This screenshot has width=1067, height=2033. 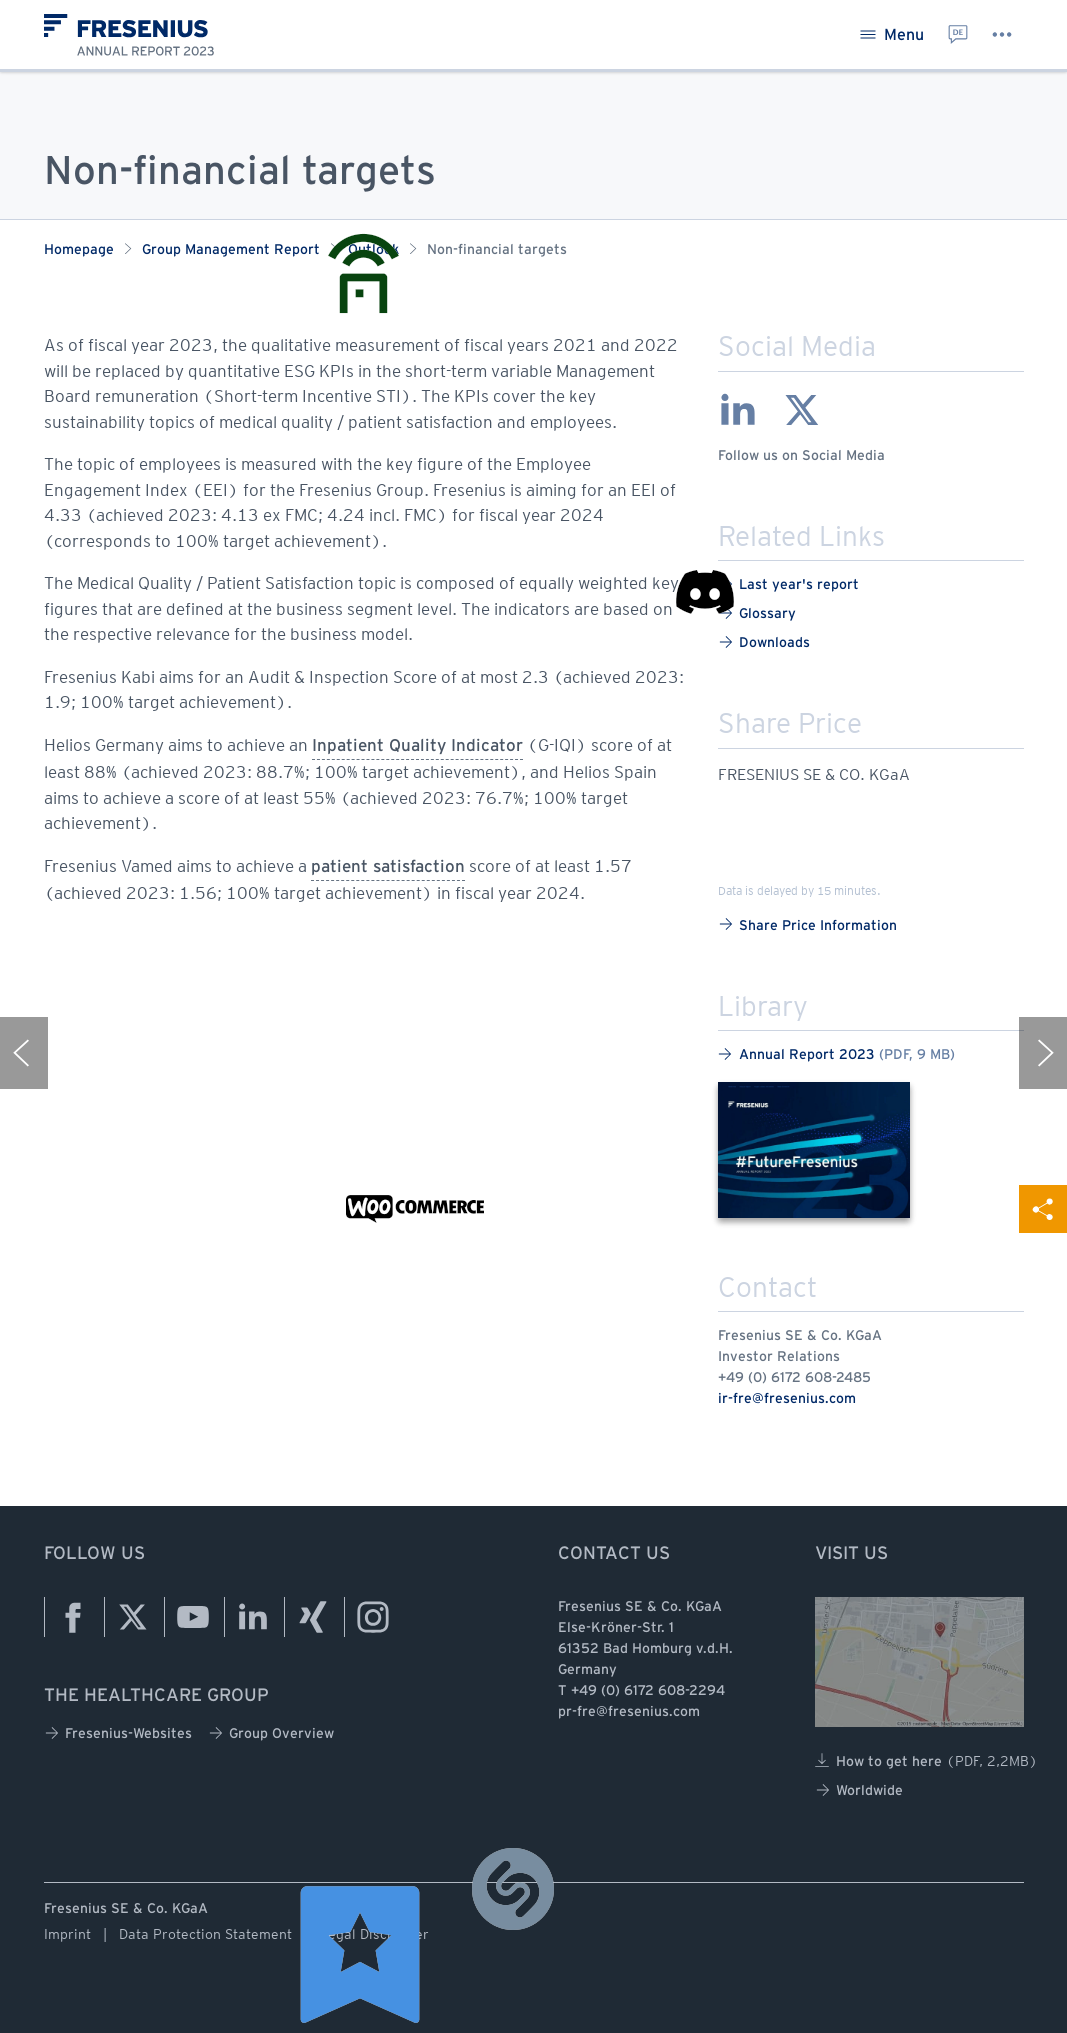 I want to click on control a connected smart device, so click(x=363, y=273).